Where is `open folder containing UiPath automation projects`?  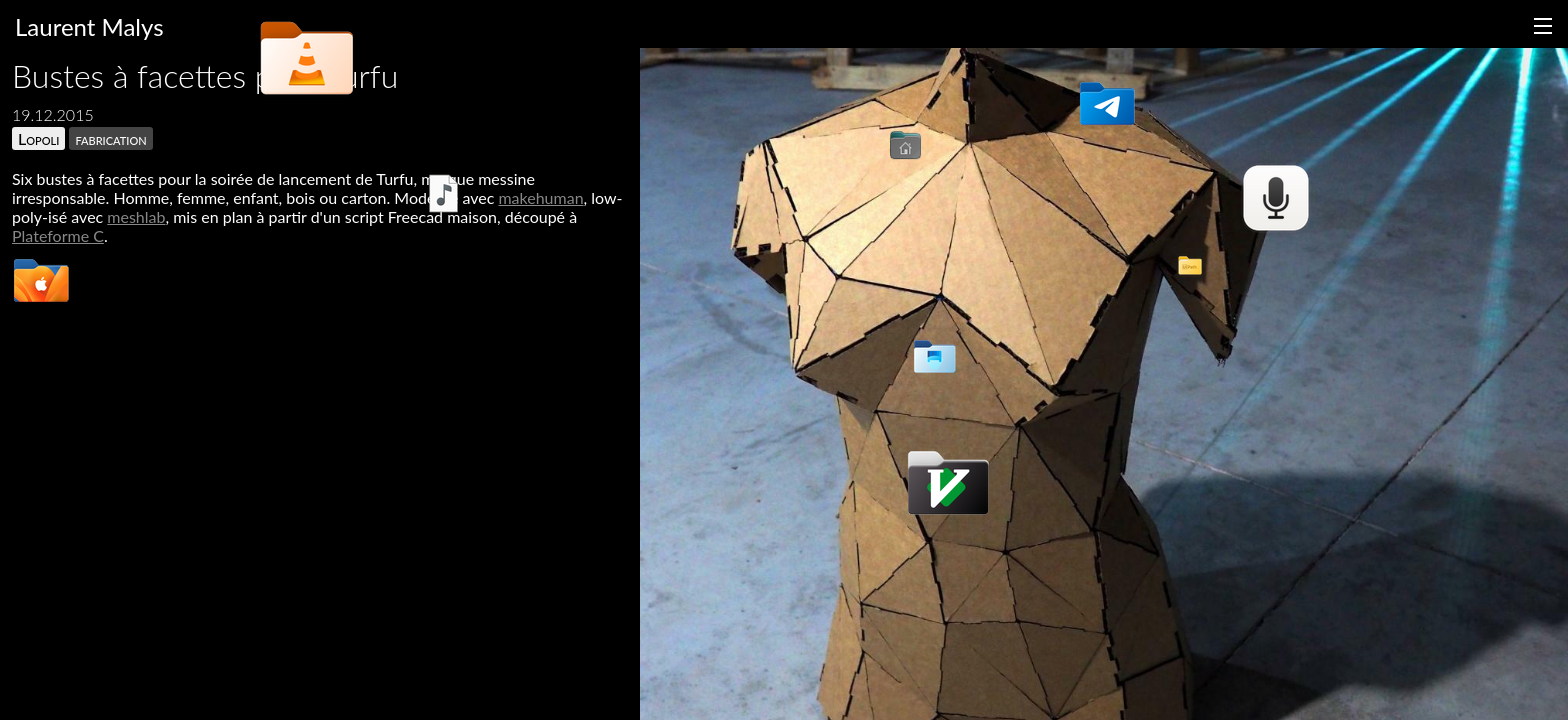
open folder containing UiPath automation projects is located at coordinates (1190, 266).